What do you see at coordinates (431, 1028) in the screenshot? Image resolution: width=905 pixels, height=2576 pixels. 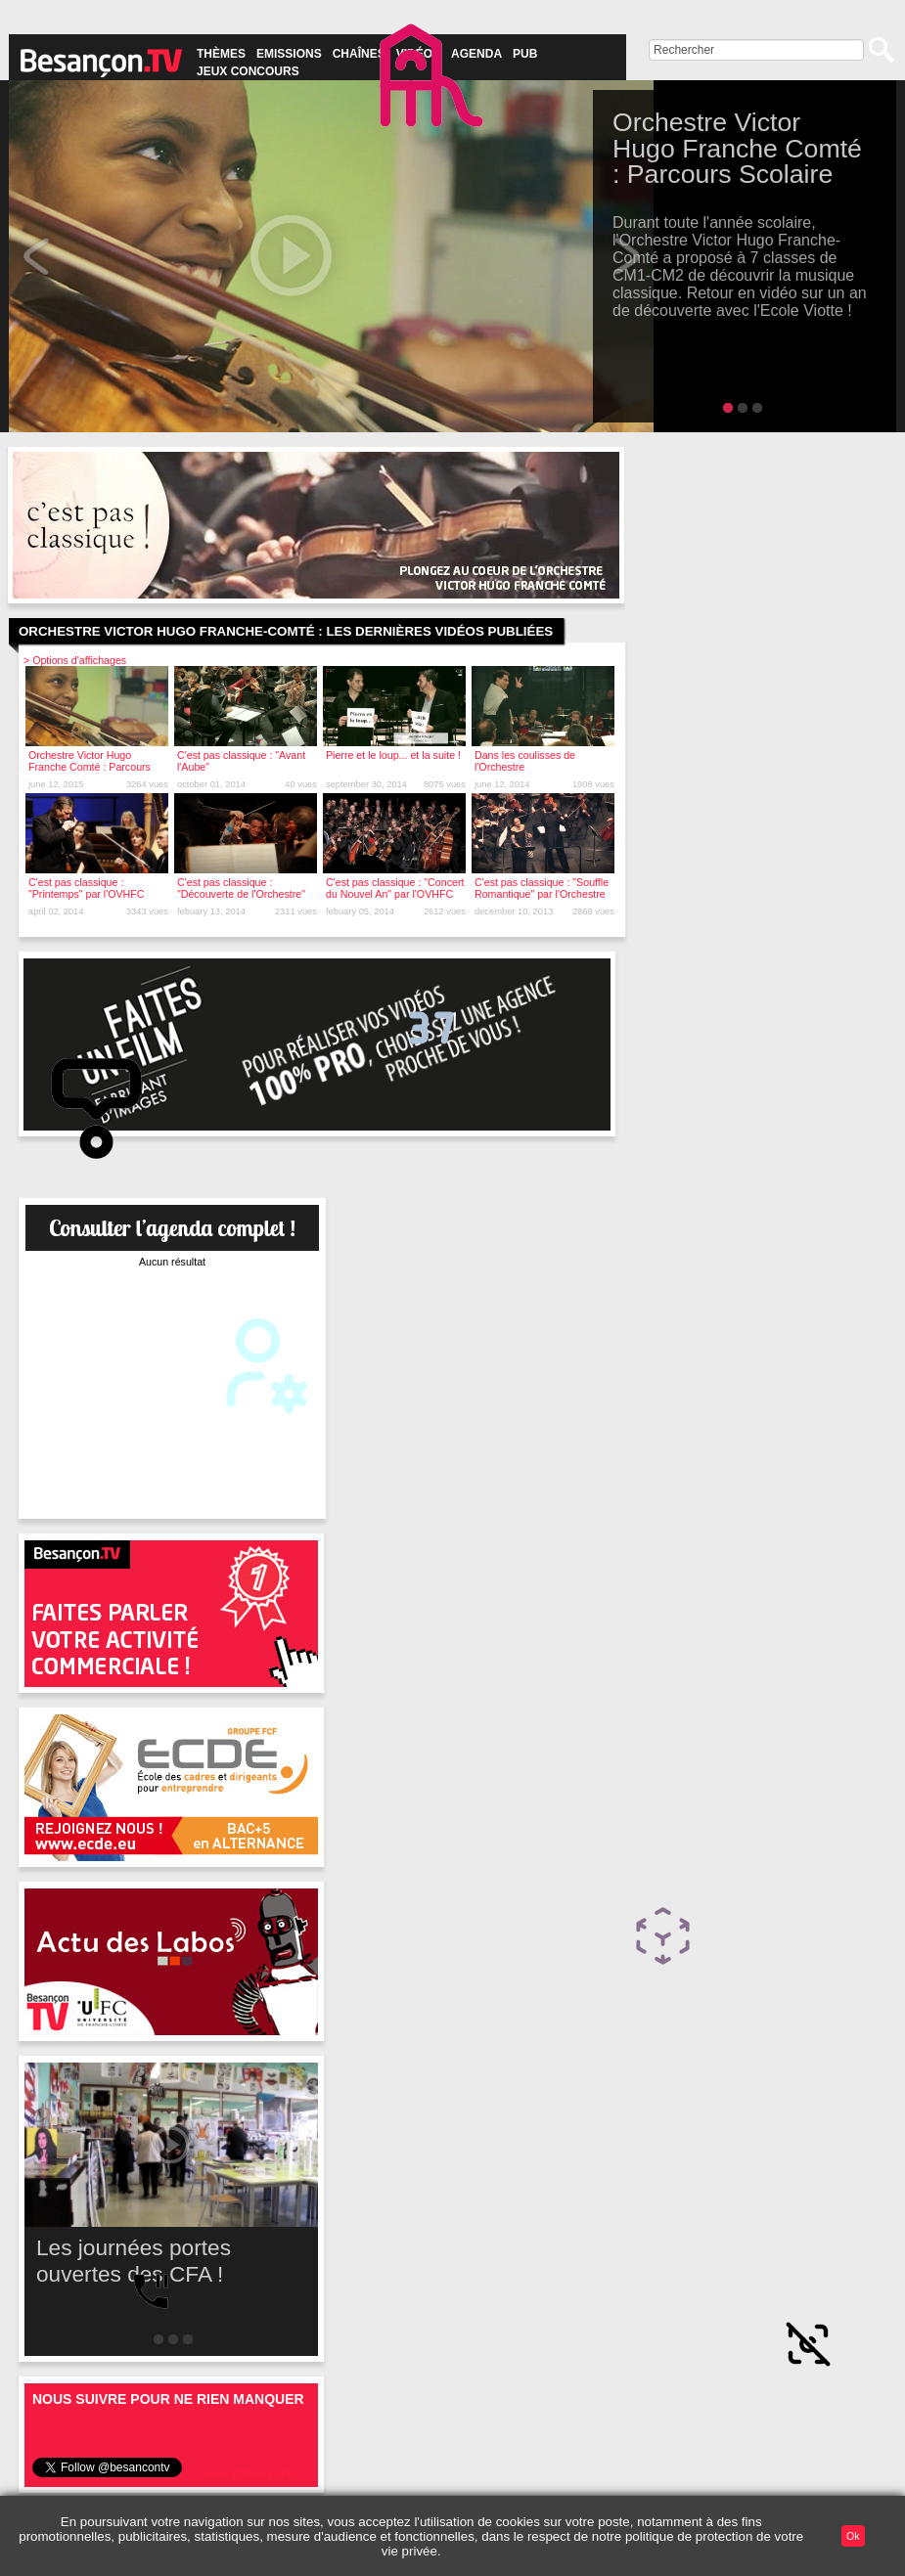 I see `displays the number 37 as a numeric indicator or badge` at bounding box center [431, 1028].